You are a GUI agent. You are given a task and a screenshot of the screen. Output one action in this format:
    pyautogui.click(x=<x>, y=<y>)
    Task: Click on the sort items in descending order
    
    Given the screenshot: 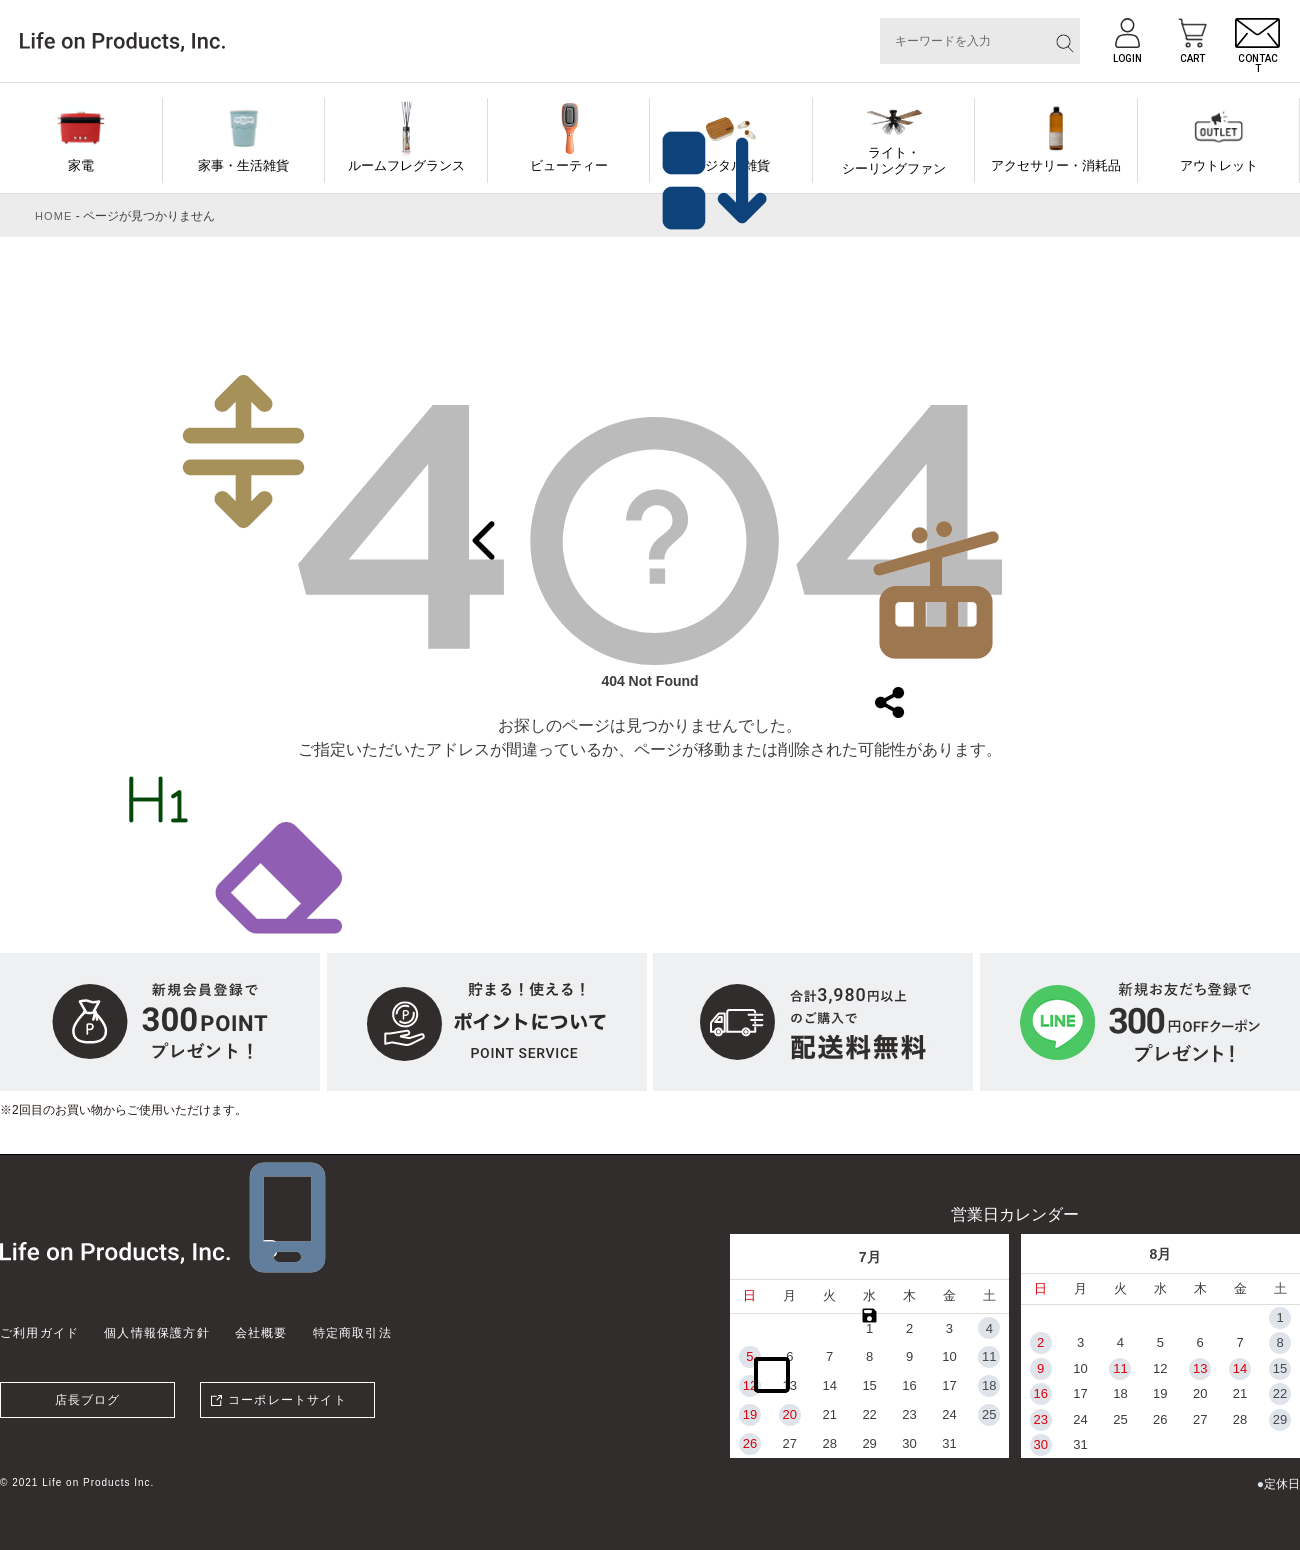 What is the action you would take?
    pyautogui.click(x=711, y=180)
    